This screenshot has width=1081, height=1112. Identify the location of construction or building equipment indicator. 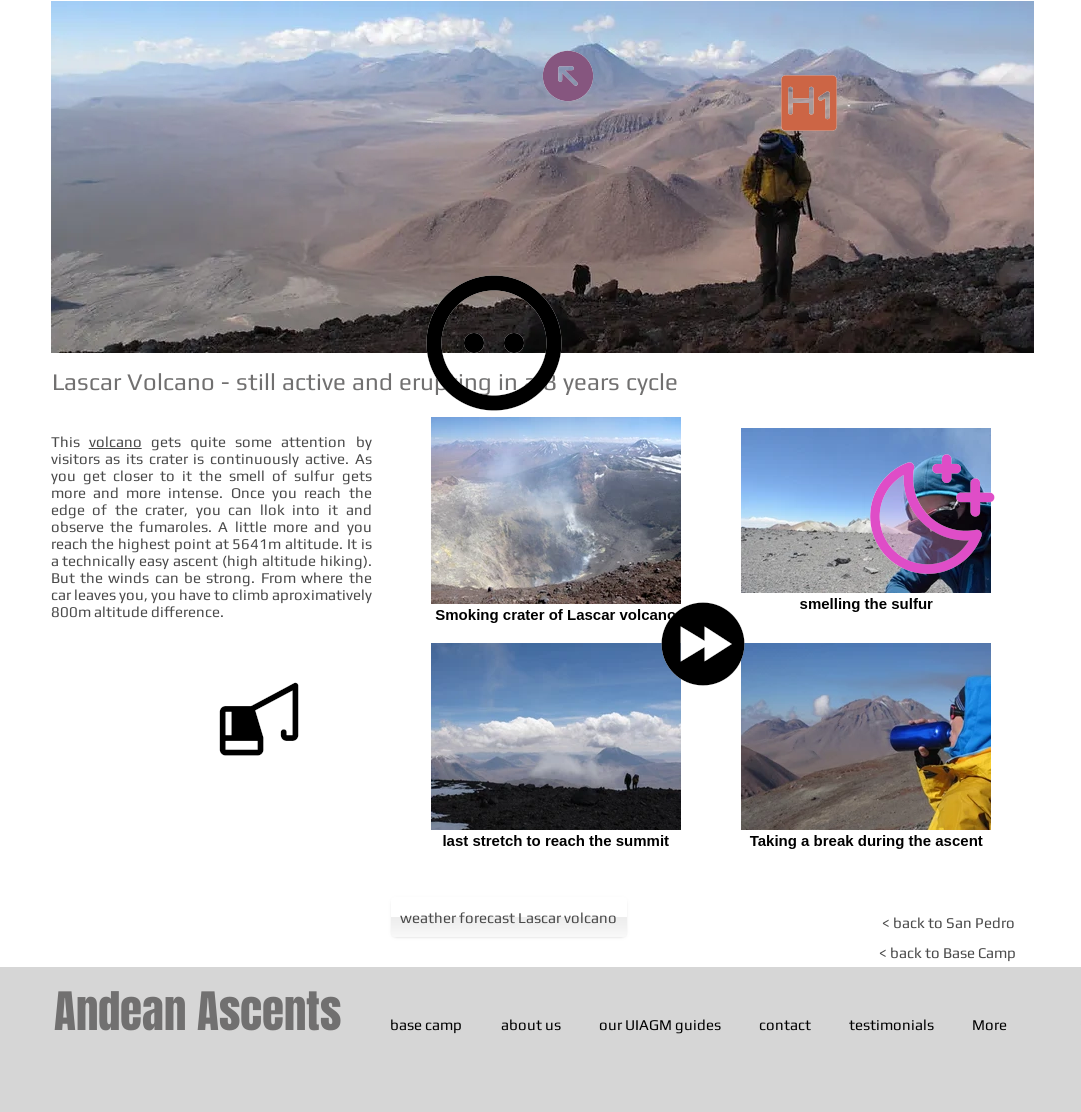
(260, 723).